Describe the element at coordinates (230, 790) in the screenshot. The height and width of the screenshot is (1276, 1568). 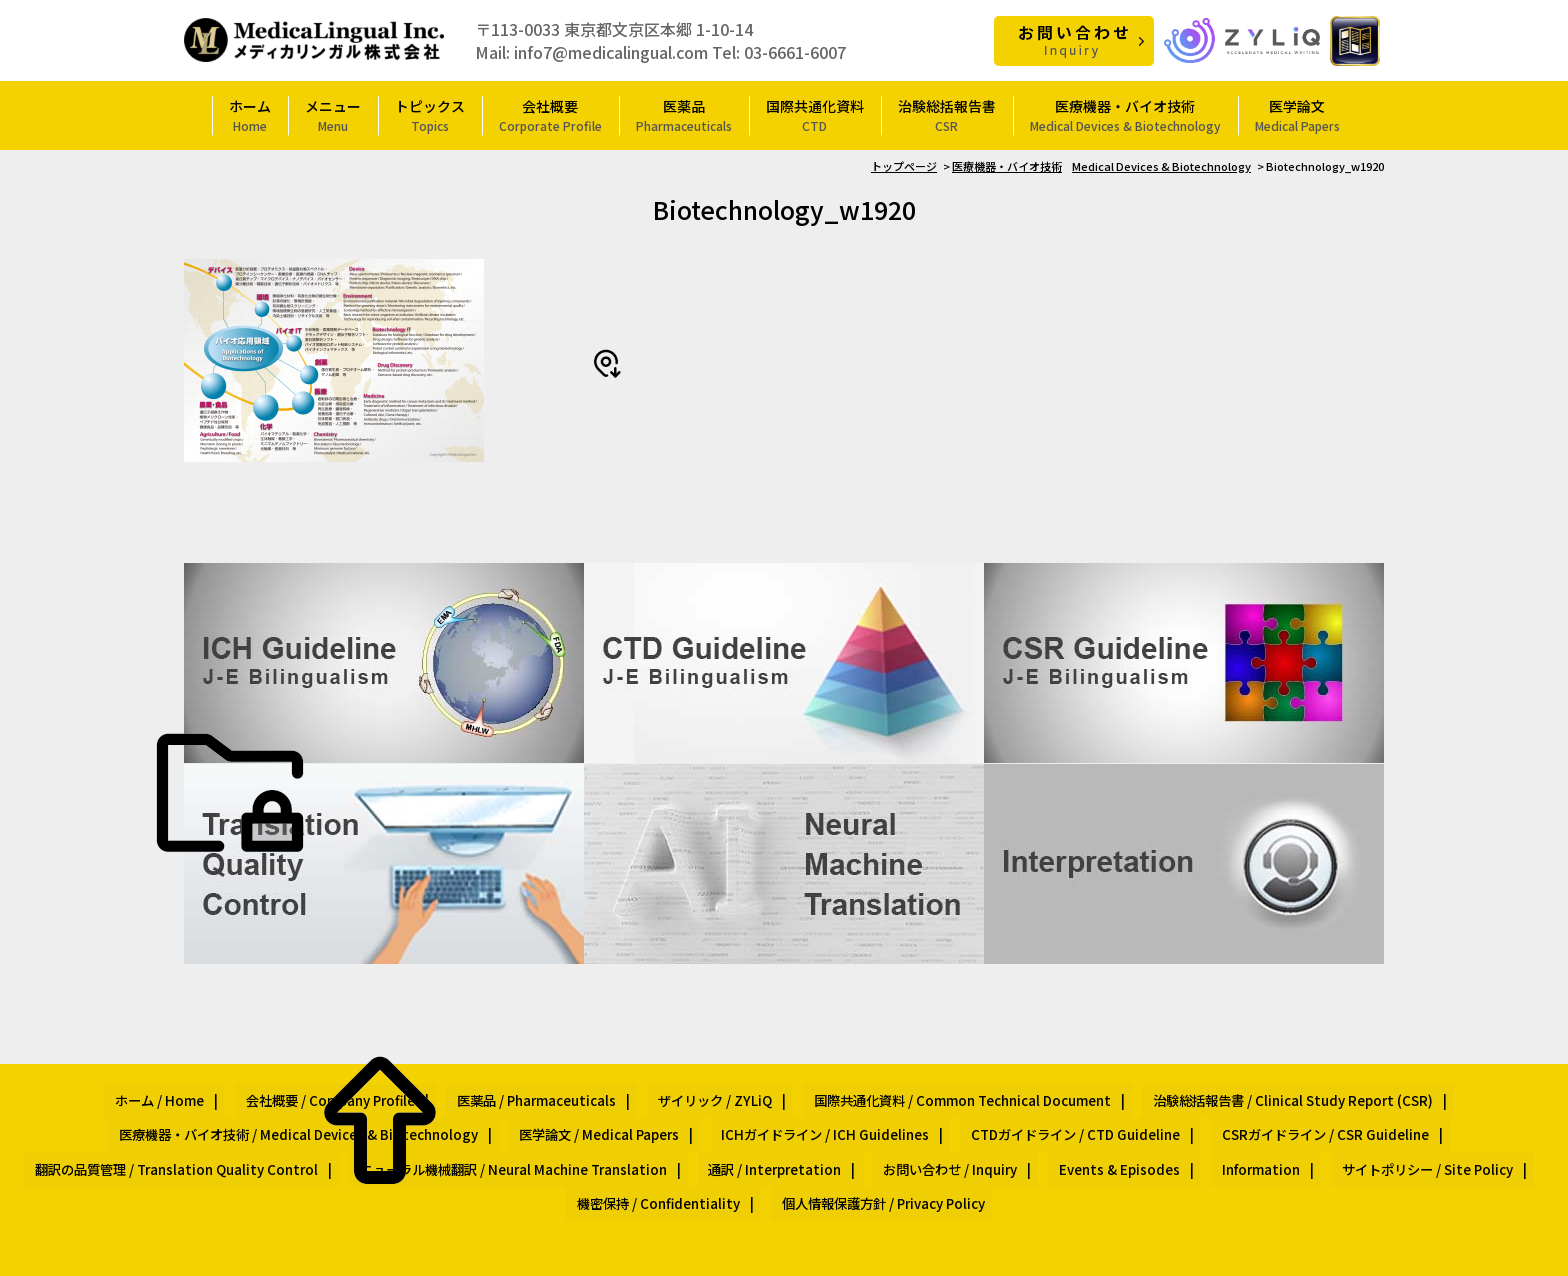
I see `access a password-protected folder` at that location.